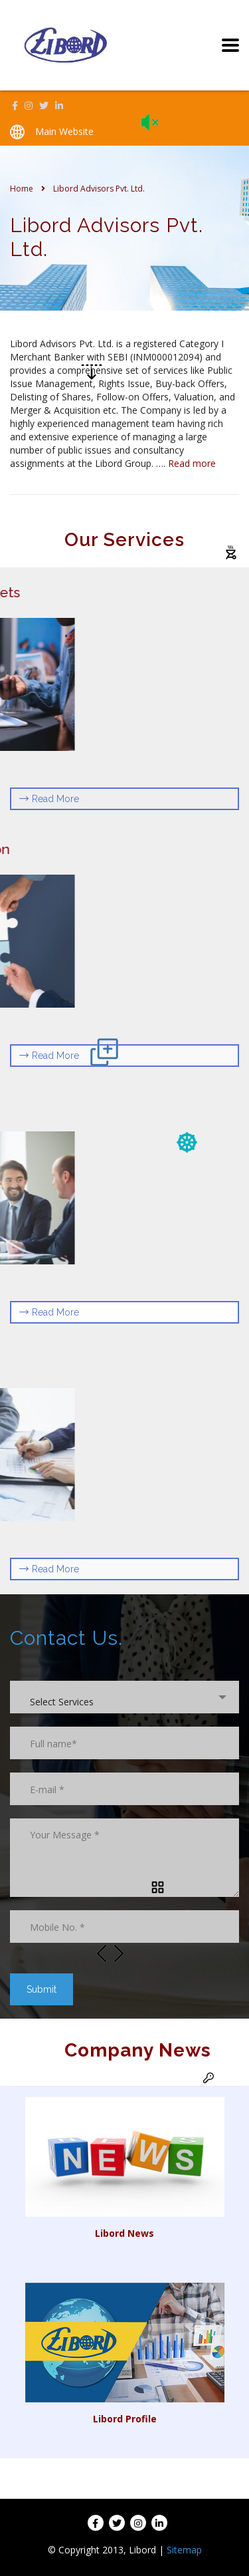 This screenshot has width=249, height=2576. Describe the element at coordinates (92, 372) in the screenshot. I see `expand collapsed content below` at that location.